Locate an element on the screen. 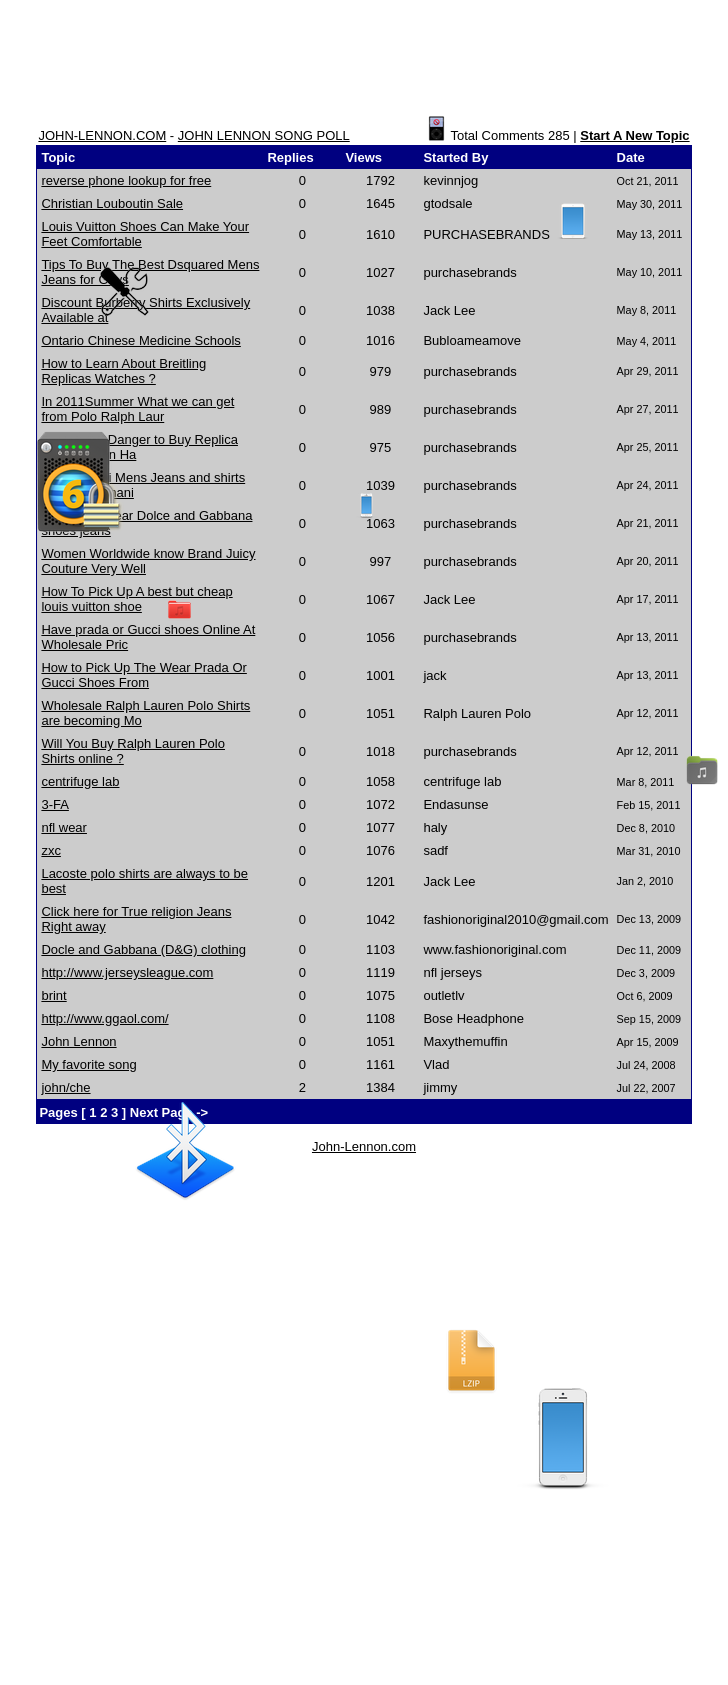 This screenshot has height=1685, width=728. iPhone 5s device connected to your system is located at coordinates (366, 505).